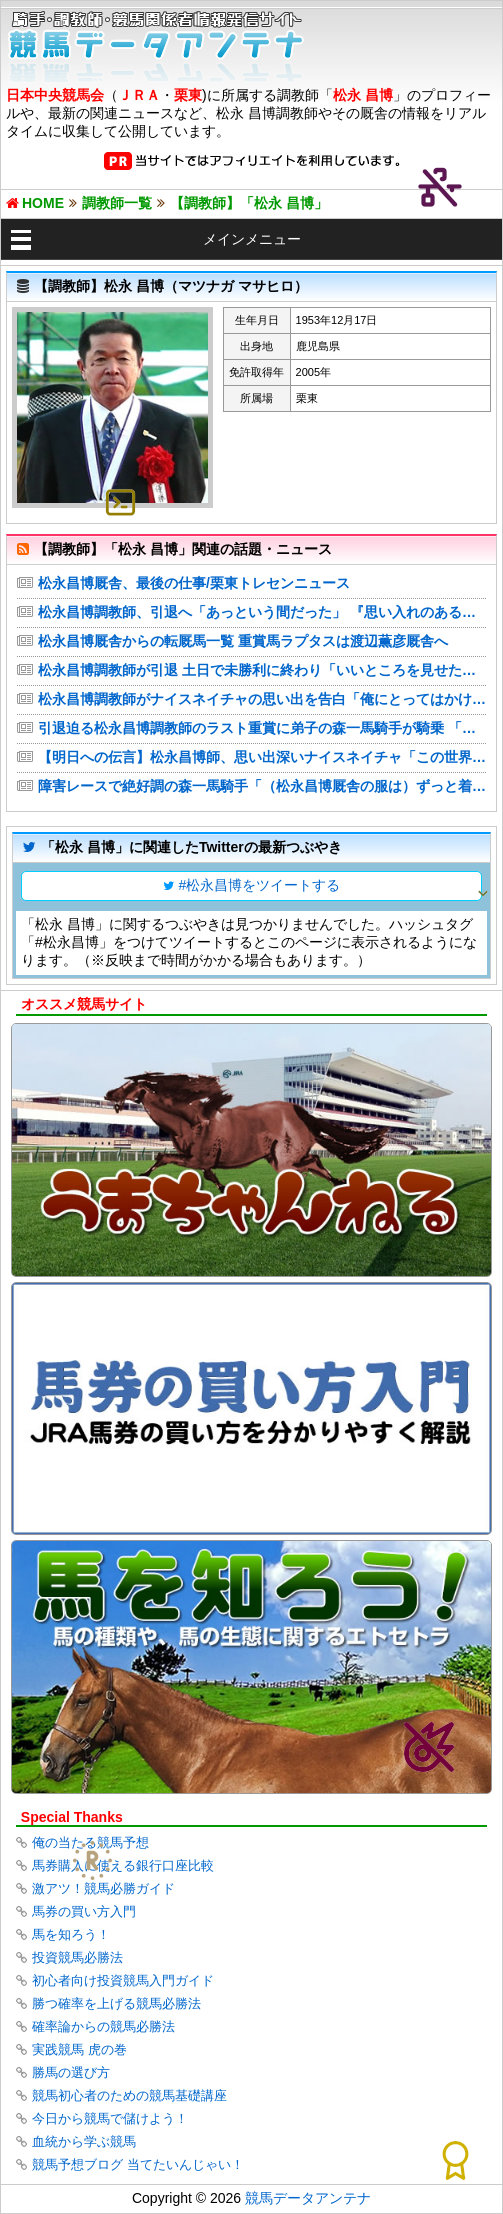  Describe the element at coordinates (455, 2160) in the screenshot. I see `view achievements or awards` at that location.